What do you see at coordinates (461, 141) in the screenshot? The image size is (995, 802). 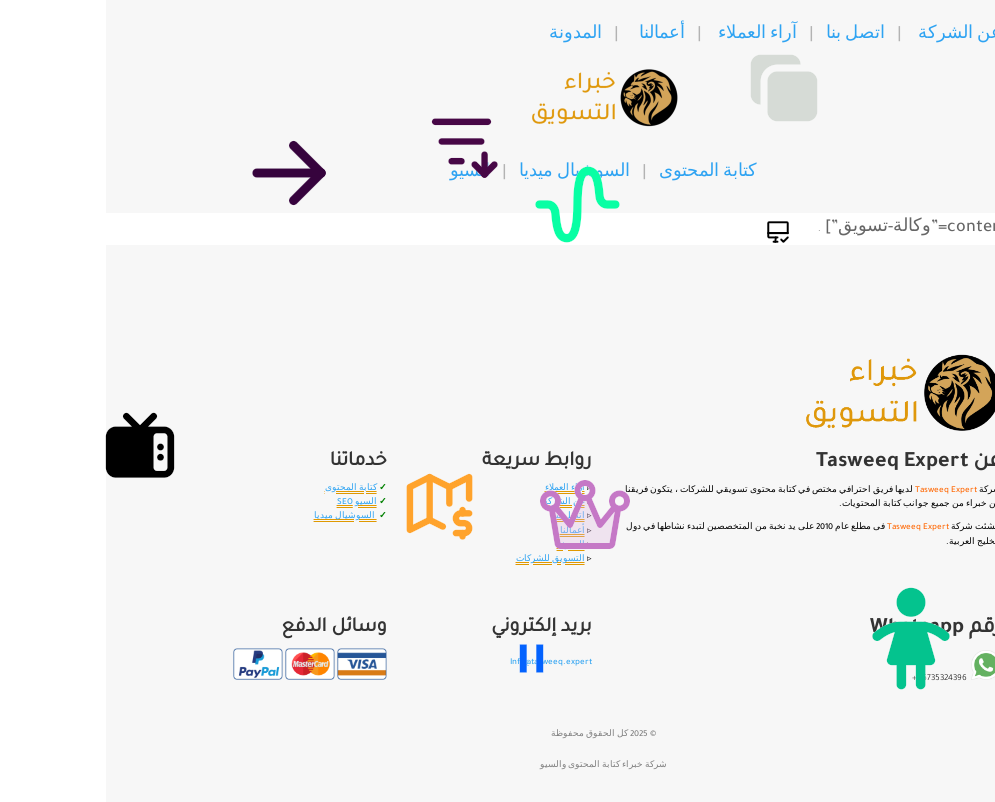 I see `sort or filter items in descending order` at bounding box center [461, 141].